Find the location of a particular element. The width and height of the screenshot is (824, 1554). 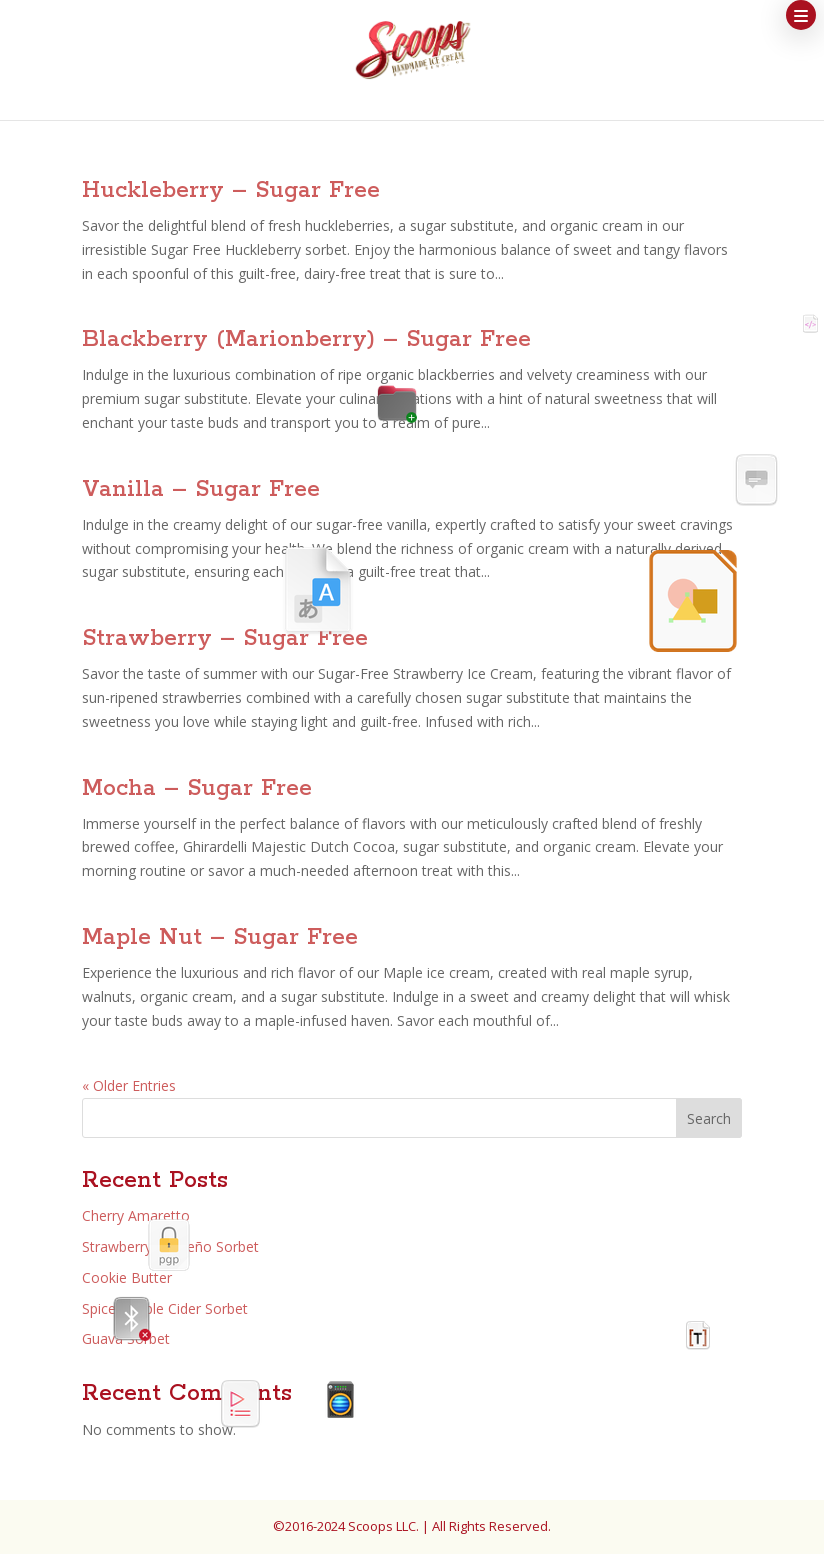

an XML document file is located at coordinates (810, 323).